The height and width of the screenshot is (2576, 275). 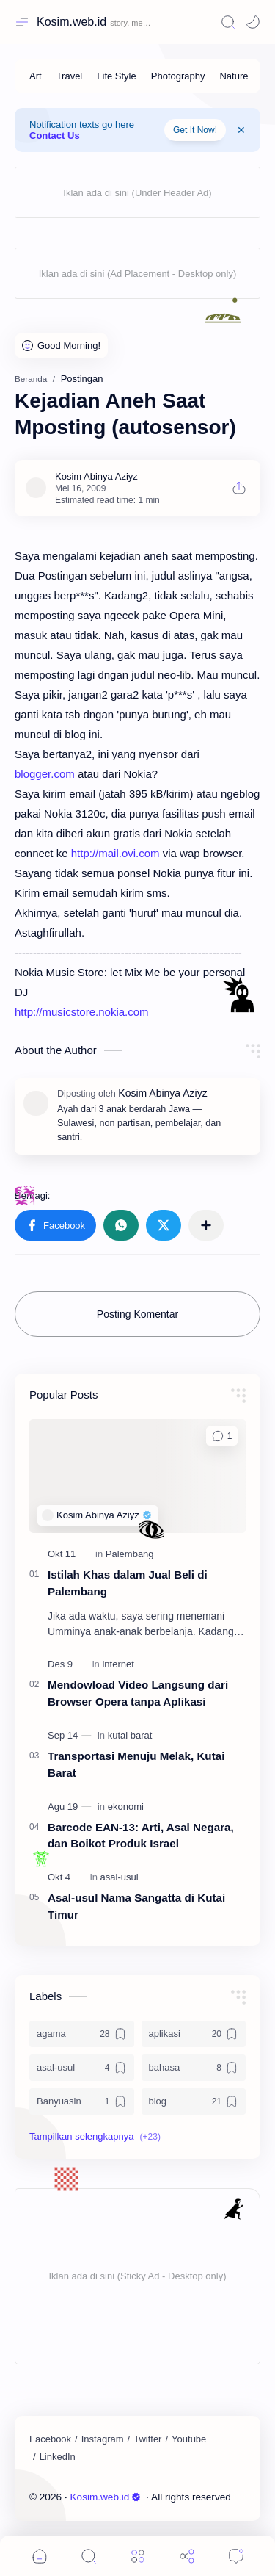 I want to click on indicates a stealth or hidden status in gameplay, so click(x=151, y=1529).